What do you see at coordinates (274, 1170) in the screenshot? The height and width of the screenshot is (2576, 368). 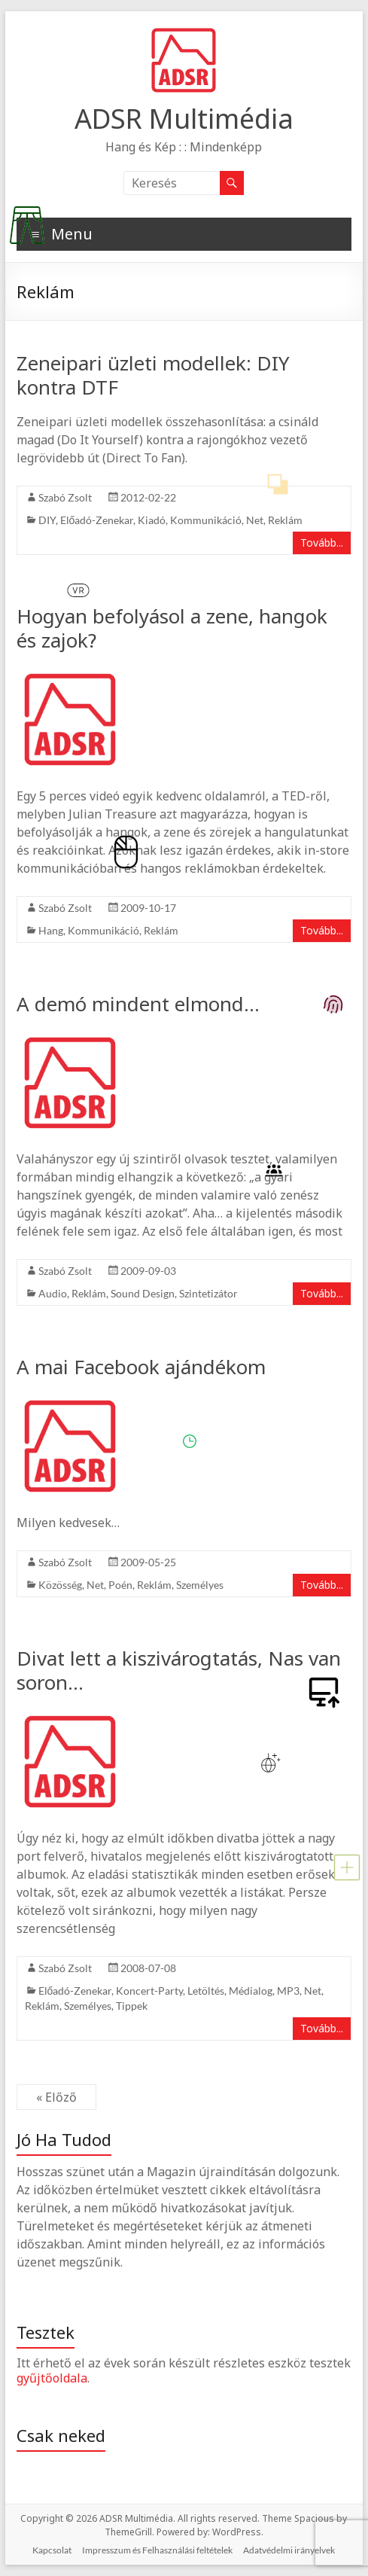 I see `view all team members or users` at bounding box center [274, 1170].